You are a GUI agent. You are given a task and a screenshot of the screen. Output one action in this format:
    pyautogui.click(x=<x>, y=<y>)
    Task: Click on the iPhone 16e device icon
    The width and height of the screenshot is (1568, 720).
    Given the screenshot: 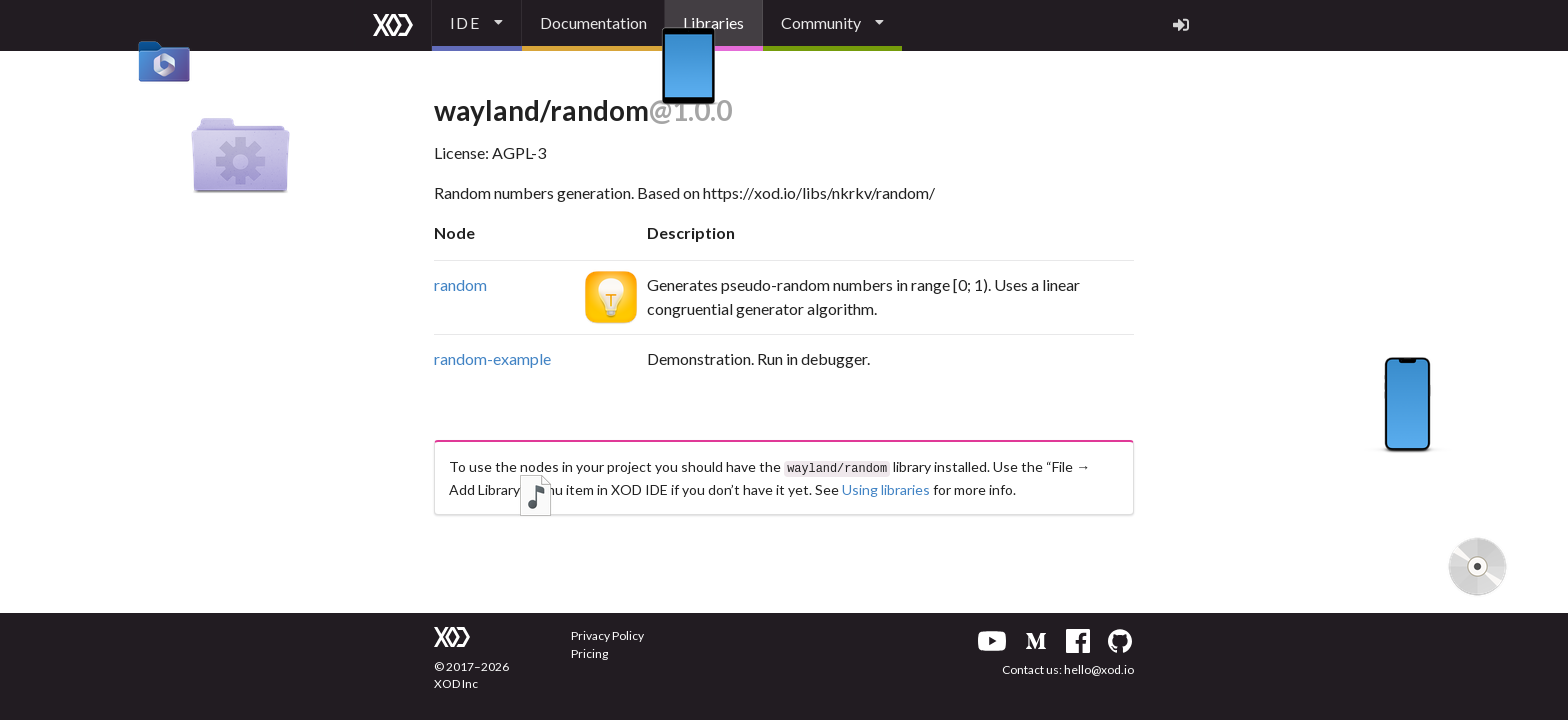 What is the action you would take?
    pyautogui.click(x=1407, y=405)
    